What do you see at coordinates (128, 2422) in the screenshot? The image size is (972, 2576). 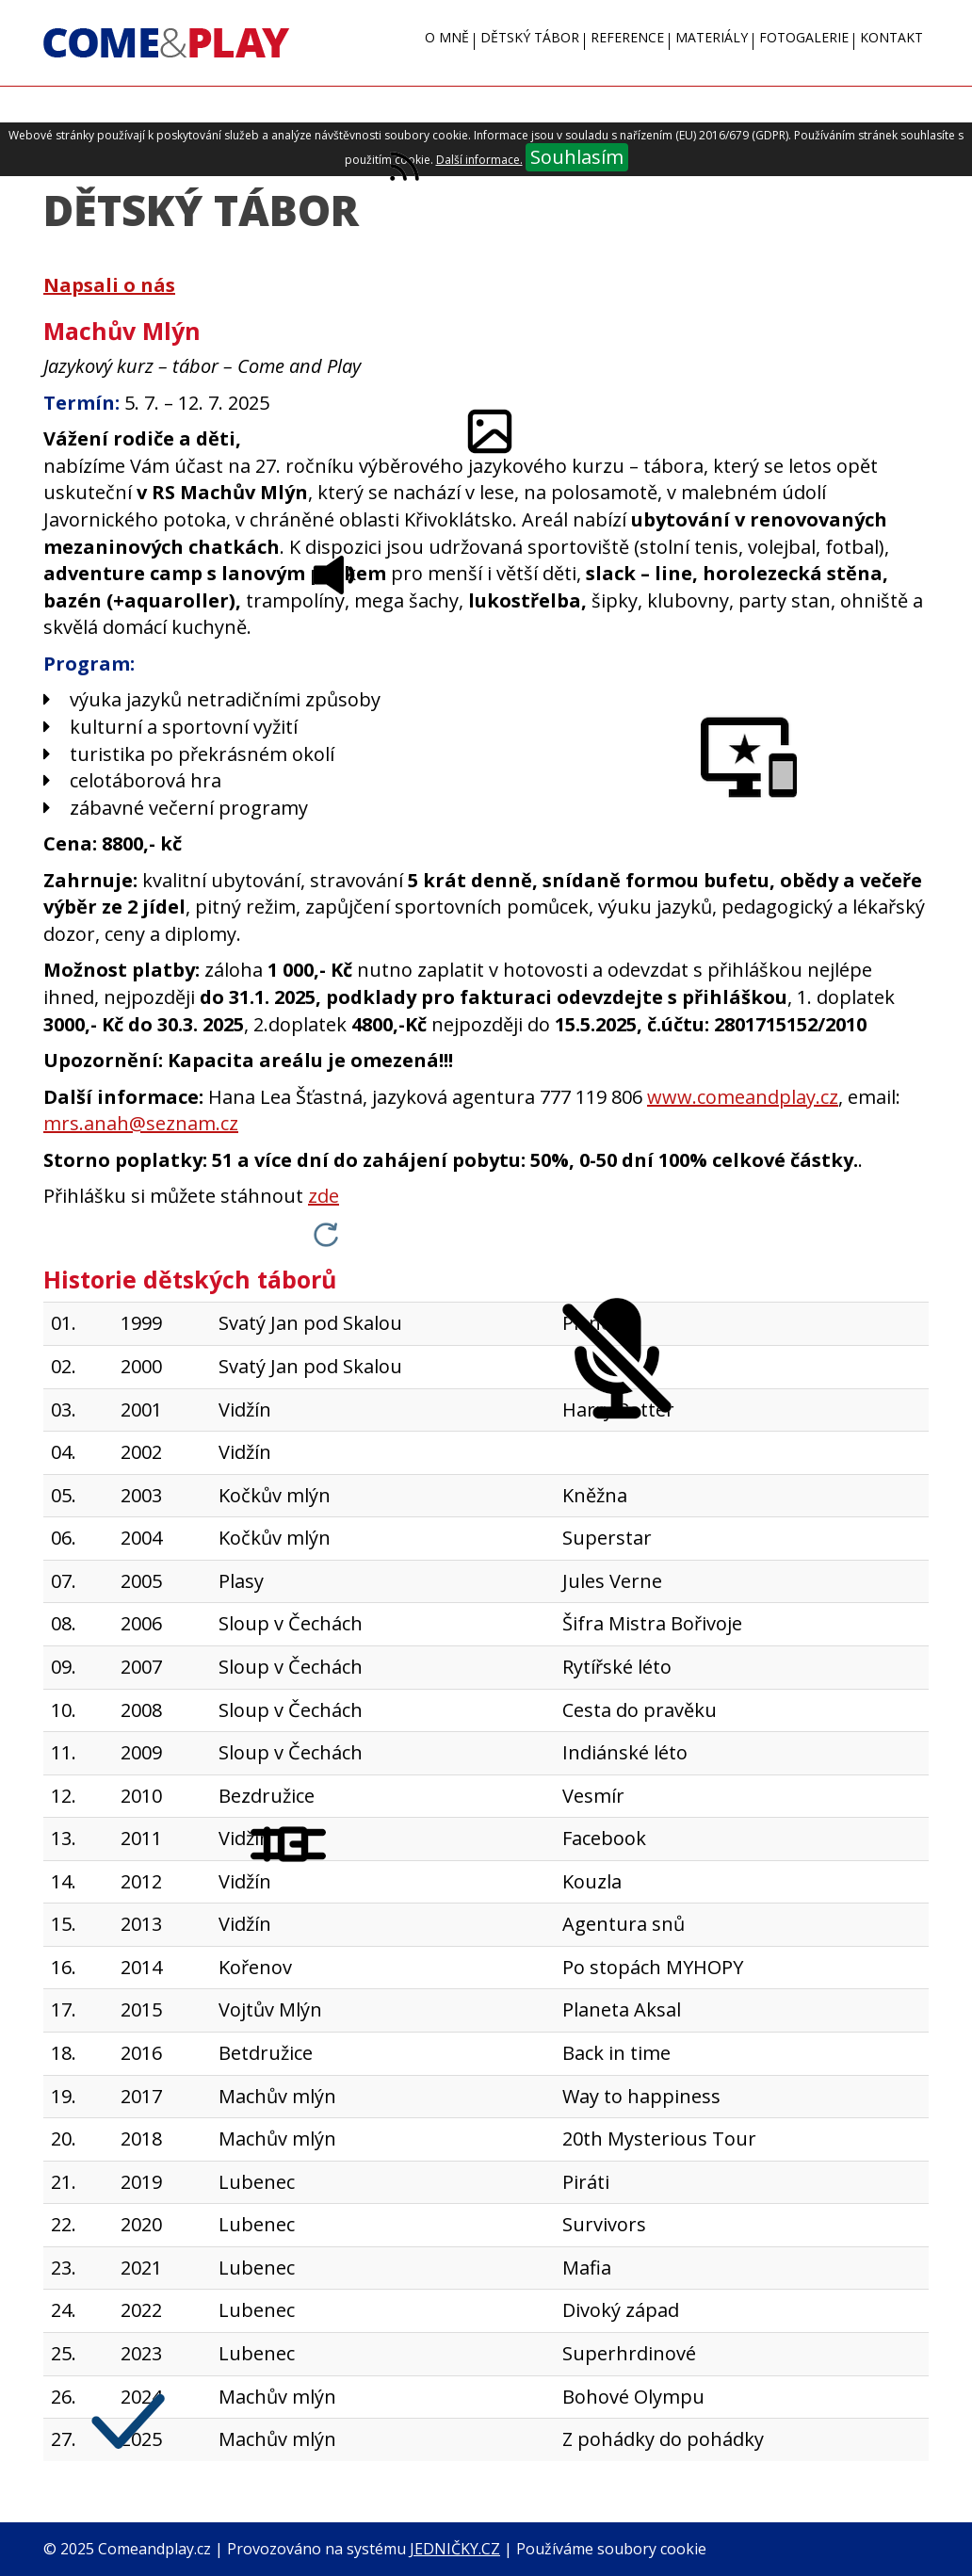 I see `confirm or submit an action` at bounding box center [128, 2422].